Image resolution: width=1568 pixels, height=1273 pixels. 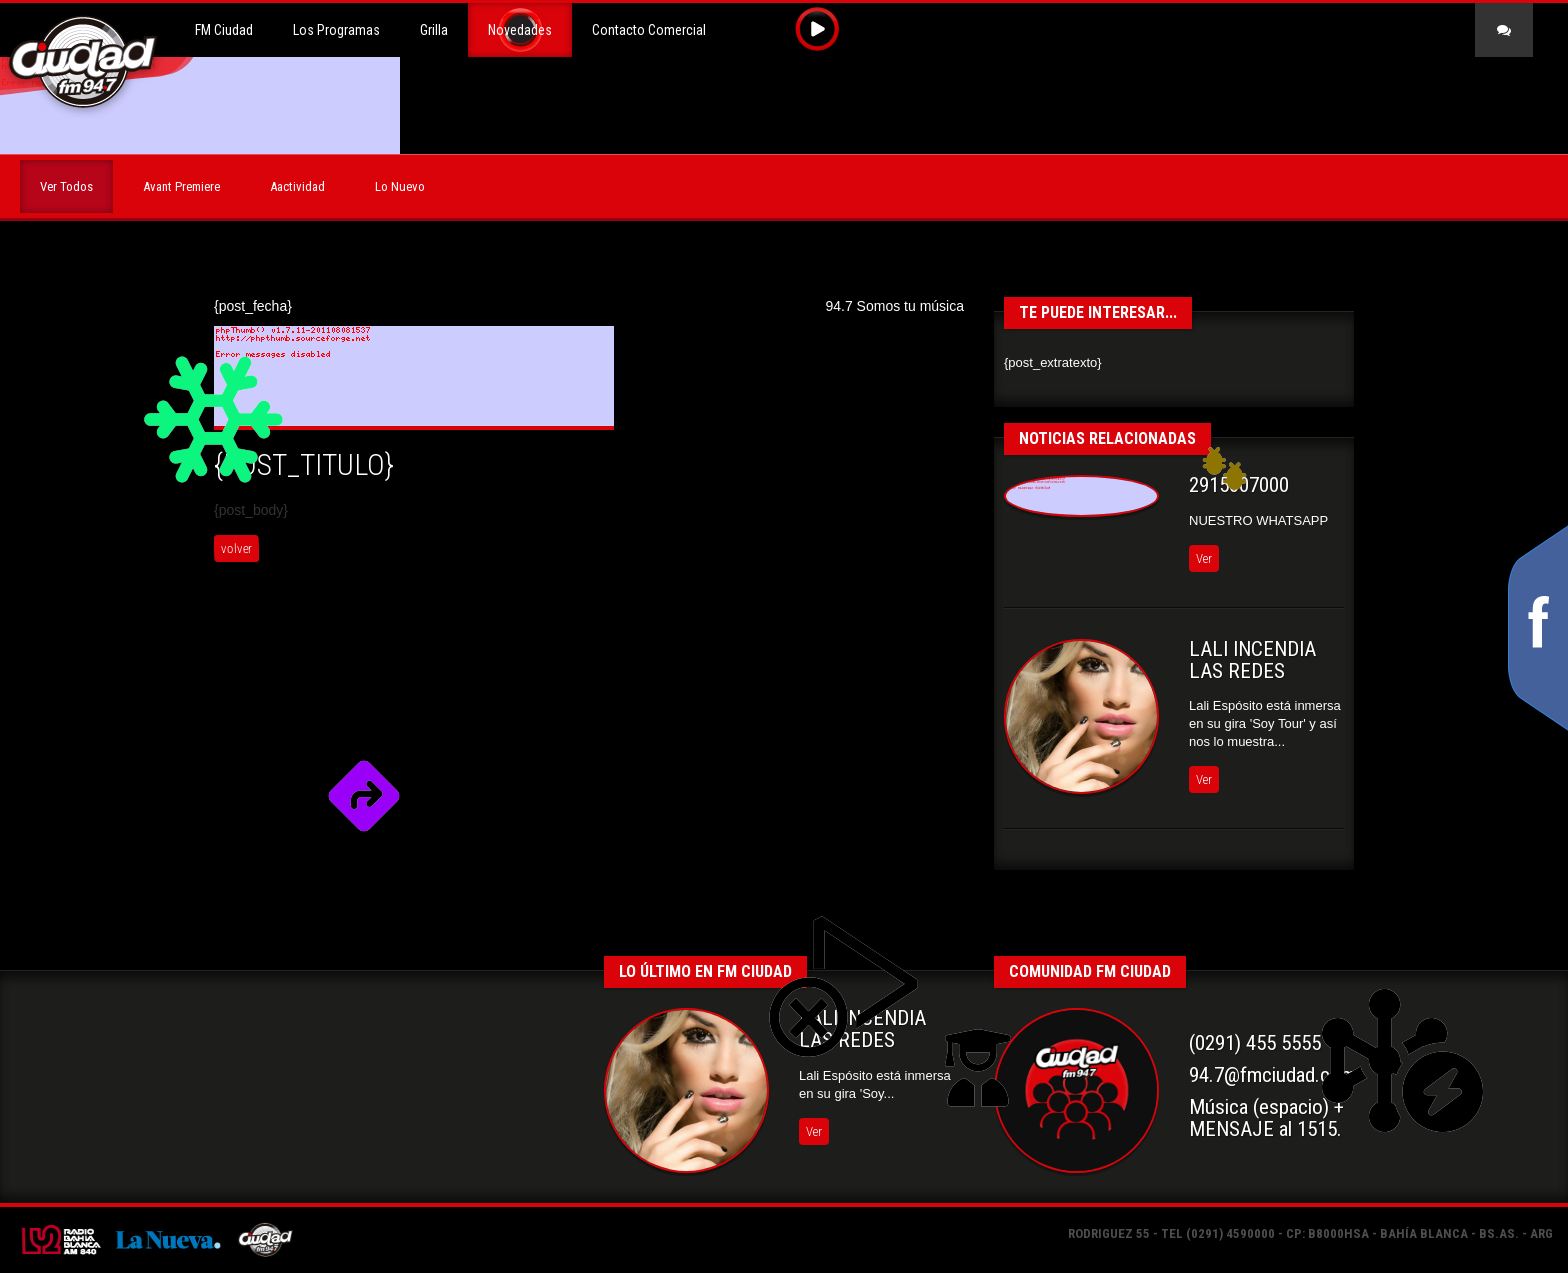 What do you see at coordinates (1224, 469) in the screenshot?
I see `view bug reports or known issues` at bounding box center [1224, 469].